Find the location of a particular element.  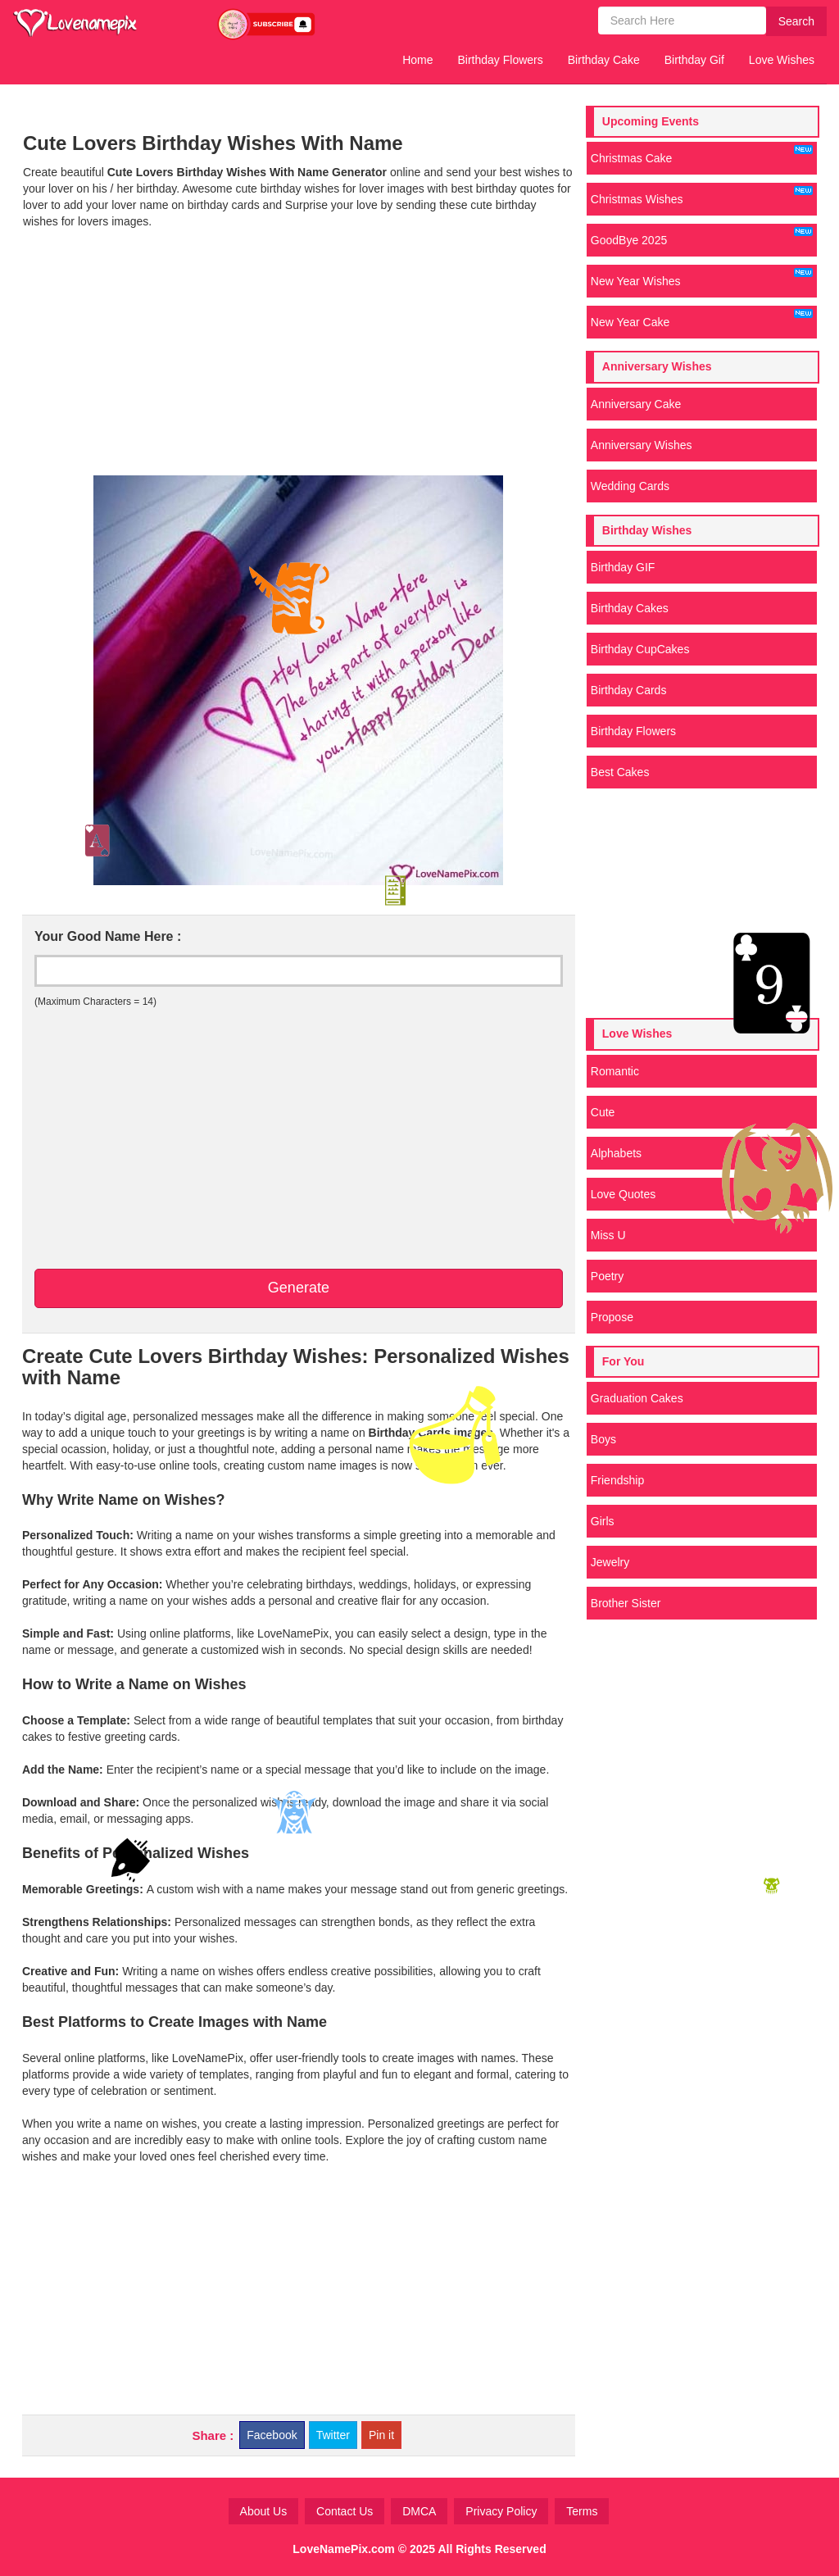

consume a potion or drink item is located at coordinates (455, 1434).